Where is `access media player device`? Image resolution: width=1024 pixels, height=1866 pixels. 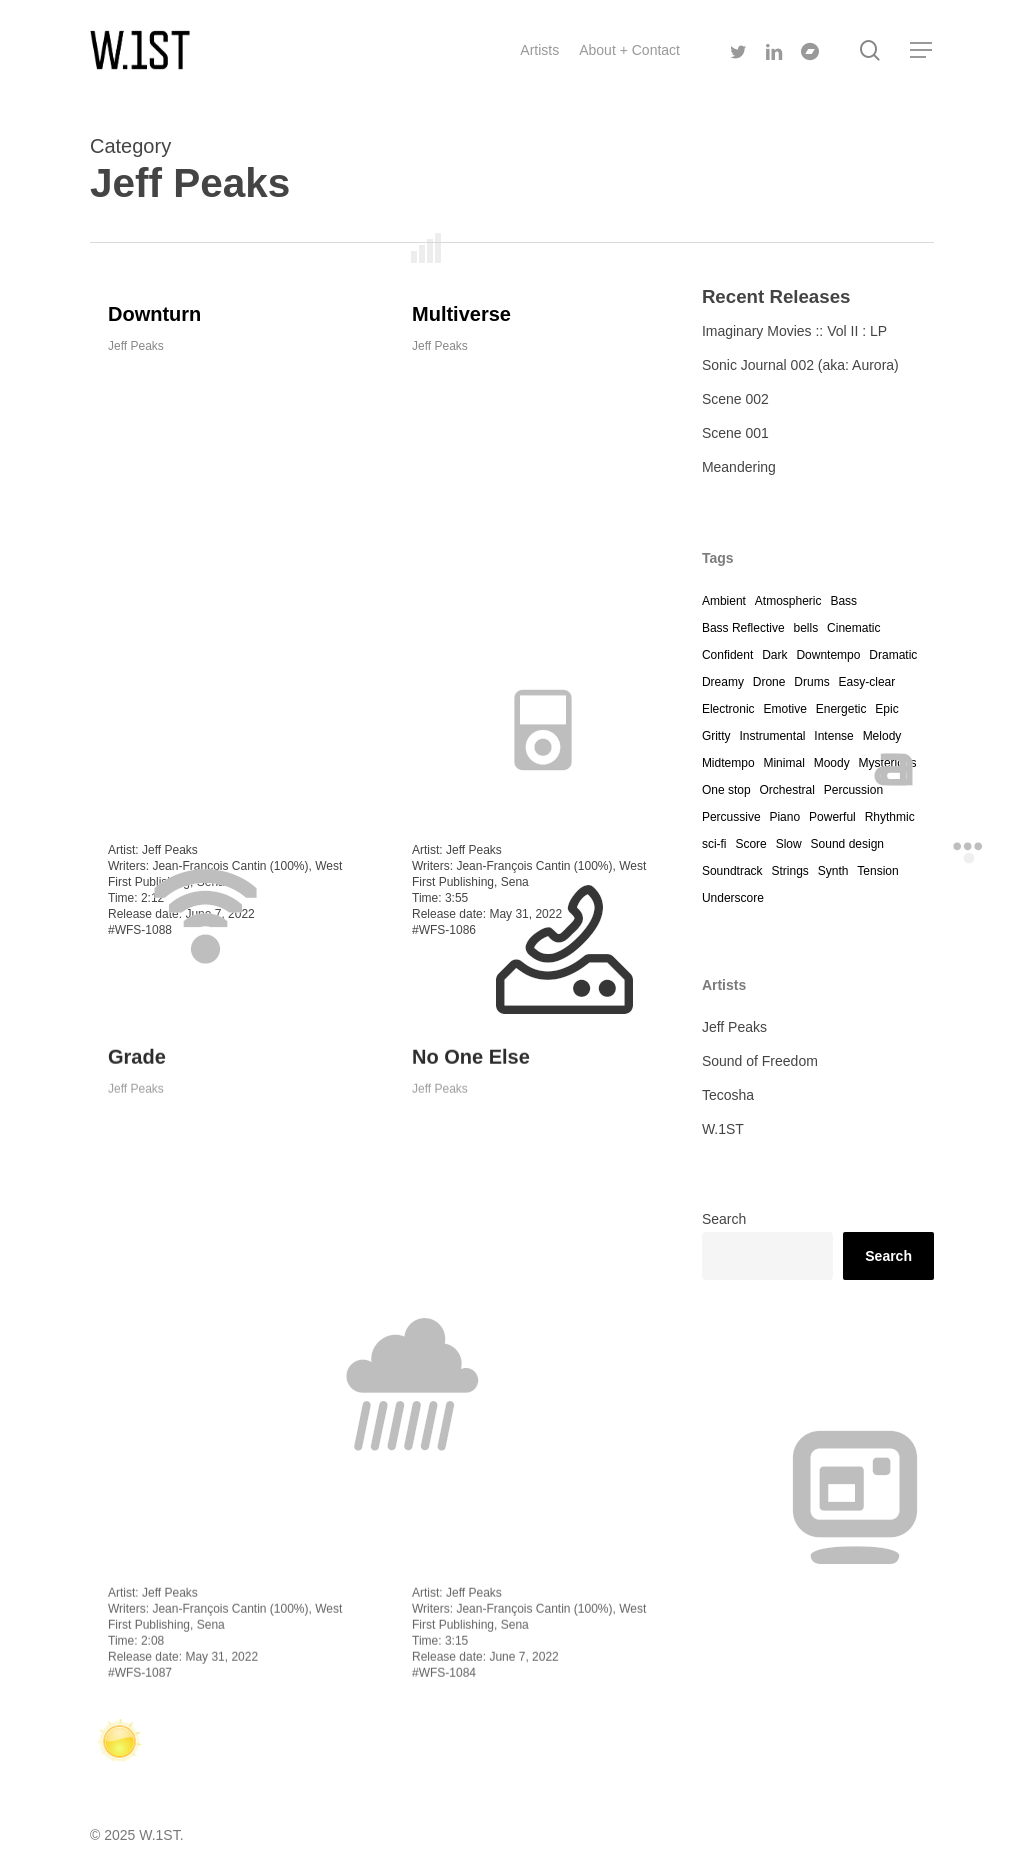 access media player device is located at coordinates (543, 730).